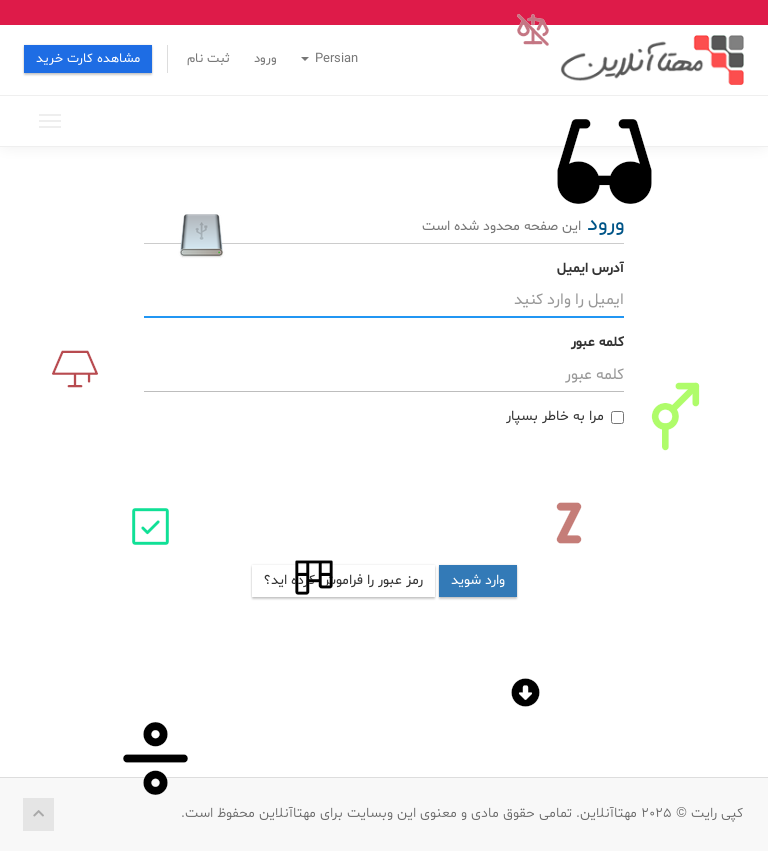  Describe the element at coordinates (533, 30) in the screenshot. I see `disable weight or measurement tracking` at that location.